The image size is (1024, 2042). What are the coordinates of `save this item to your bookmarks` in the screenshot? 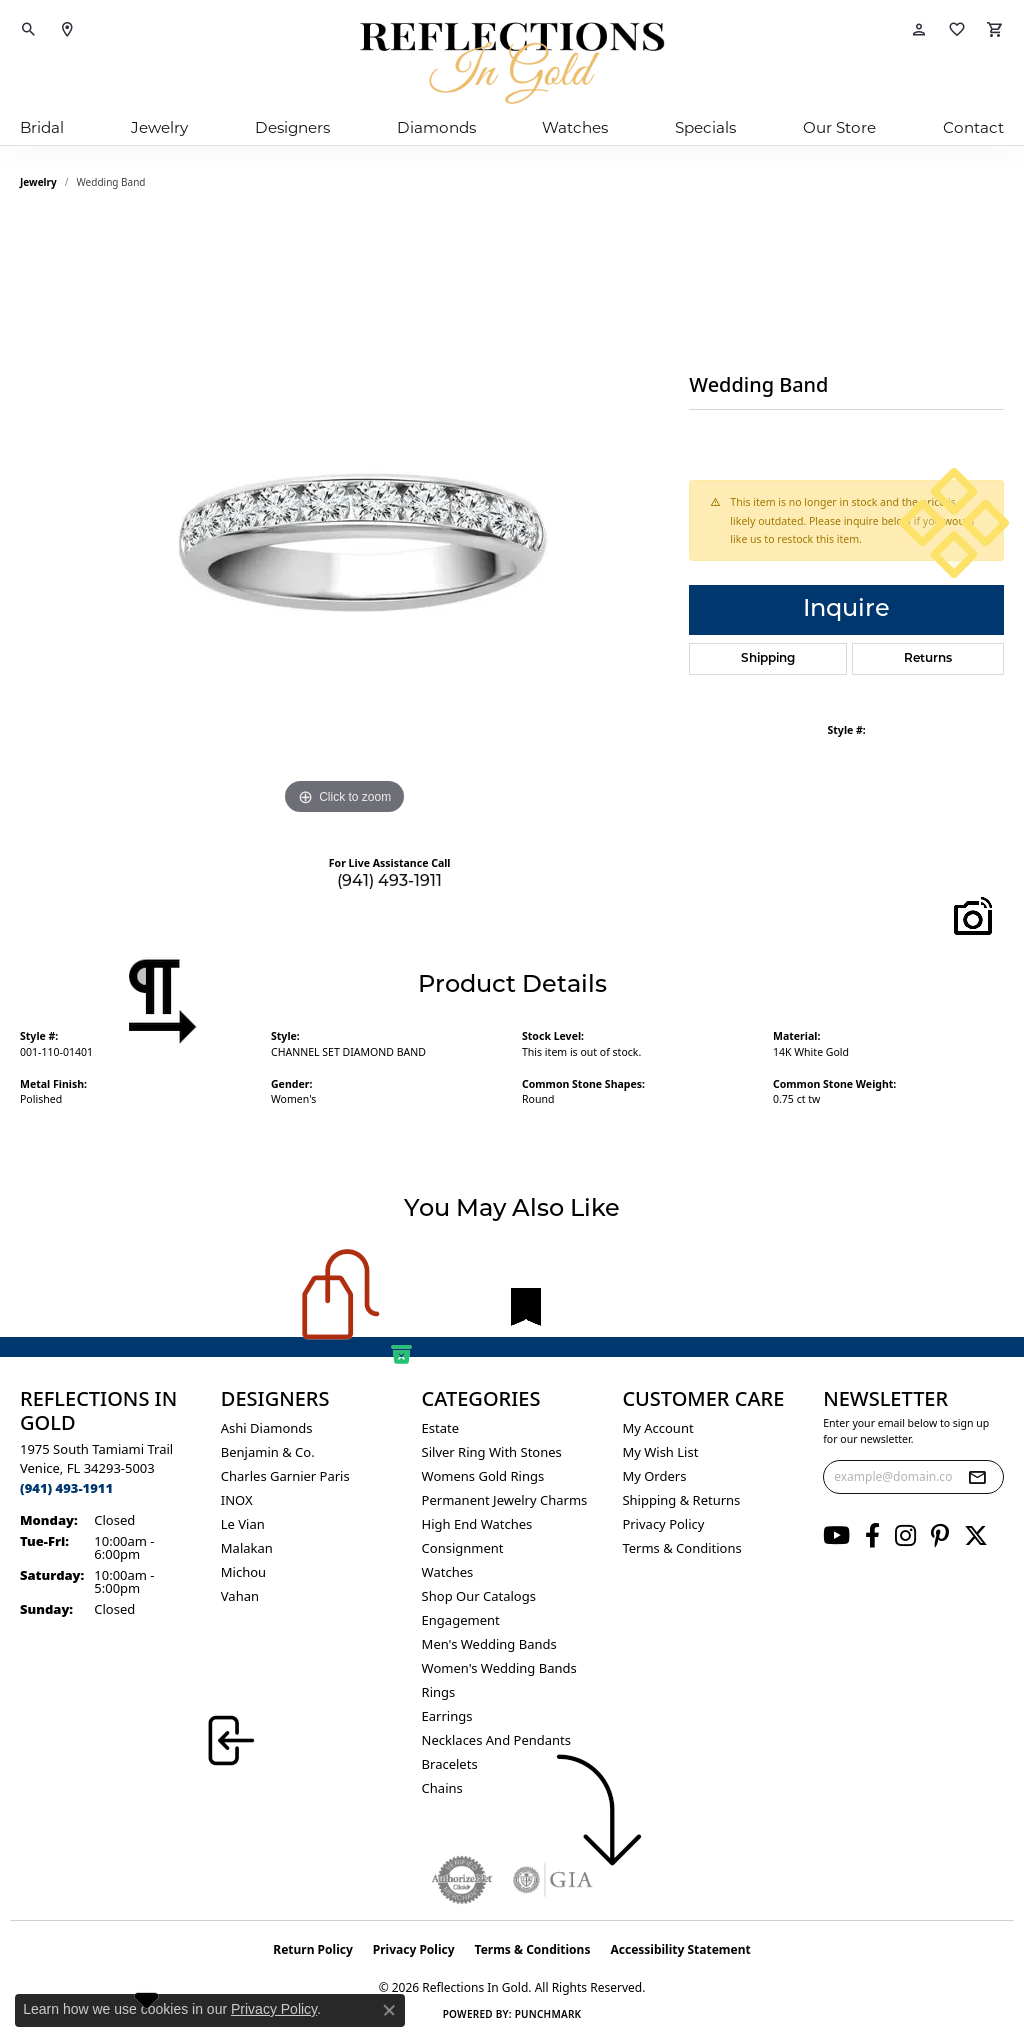 It's located at (526, 1307).